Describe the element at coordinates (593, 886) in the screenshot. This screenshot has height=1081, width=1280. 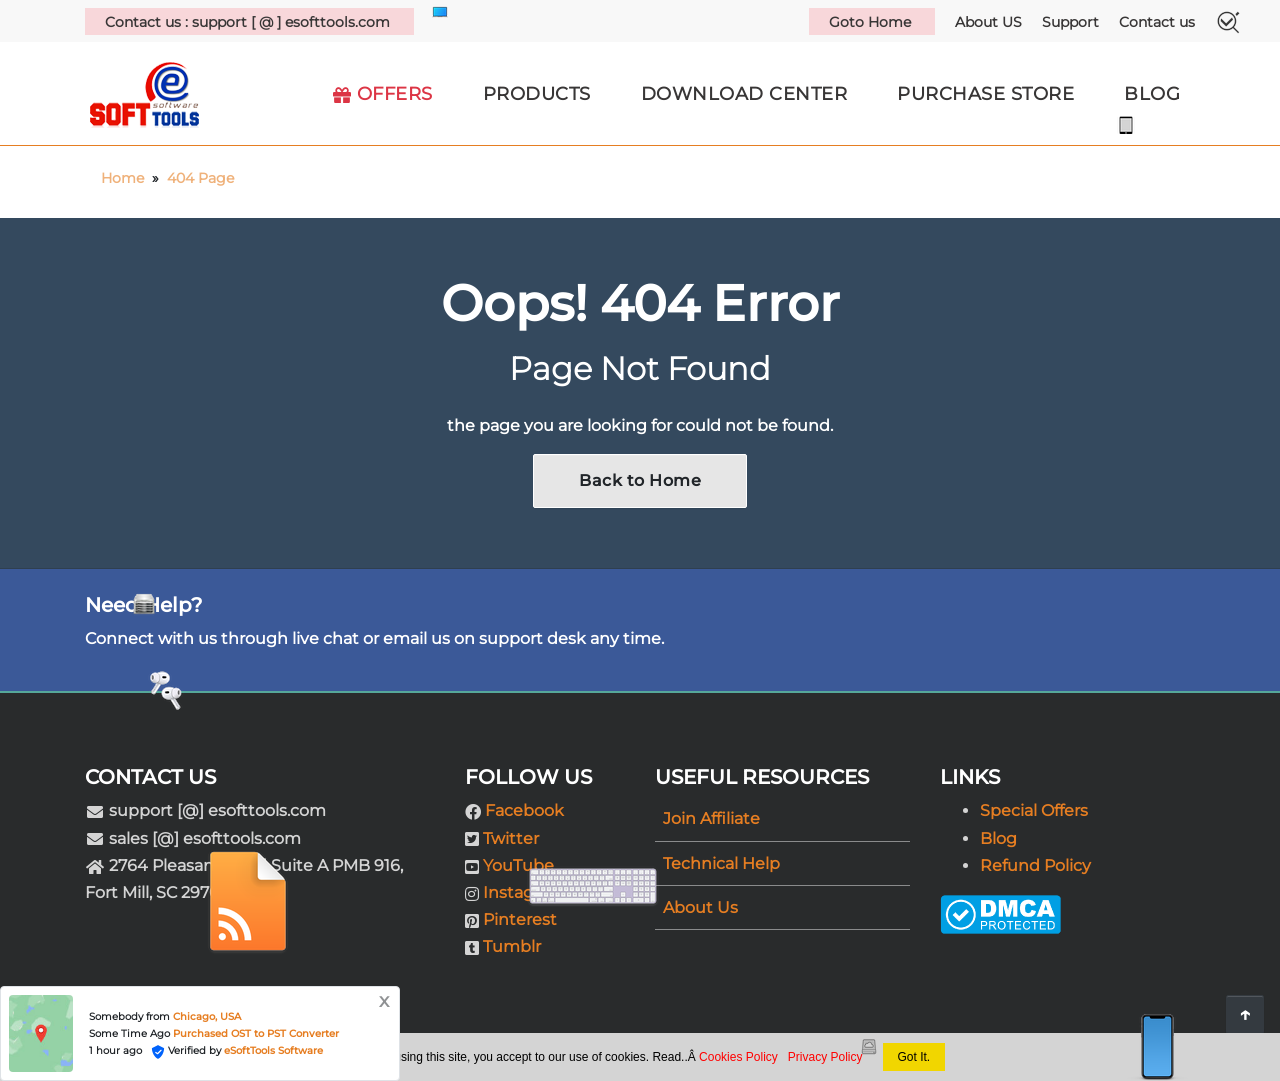
I see `connect a bluetooth keyboard` at that location.